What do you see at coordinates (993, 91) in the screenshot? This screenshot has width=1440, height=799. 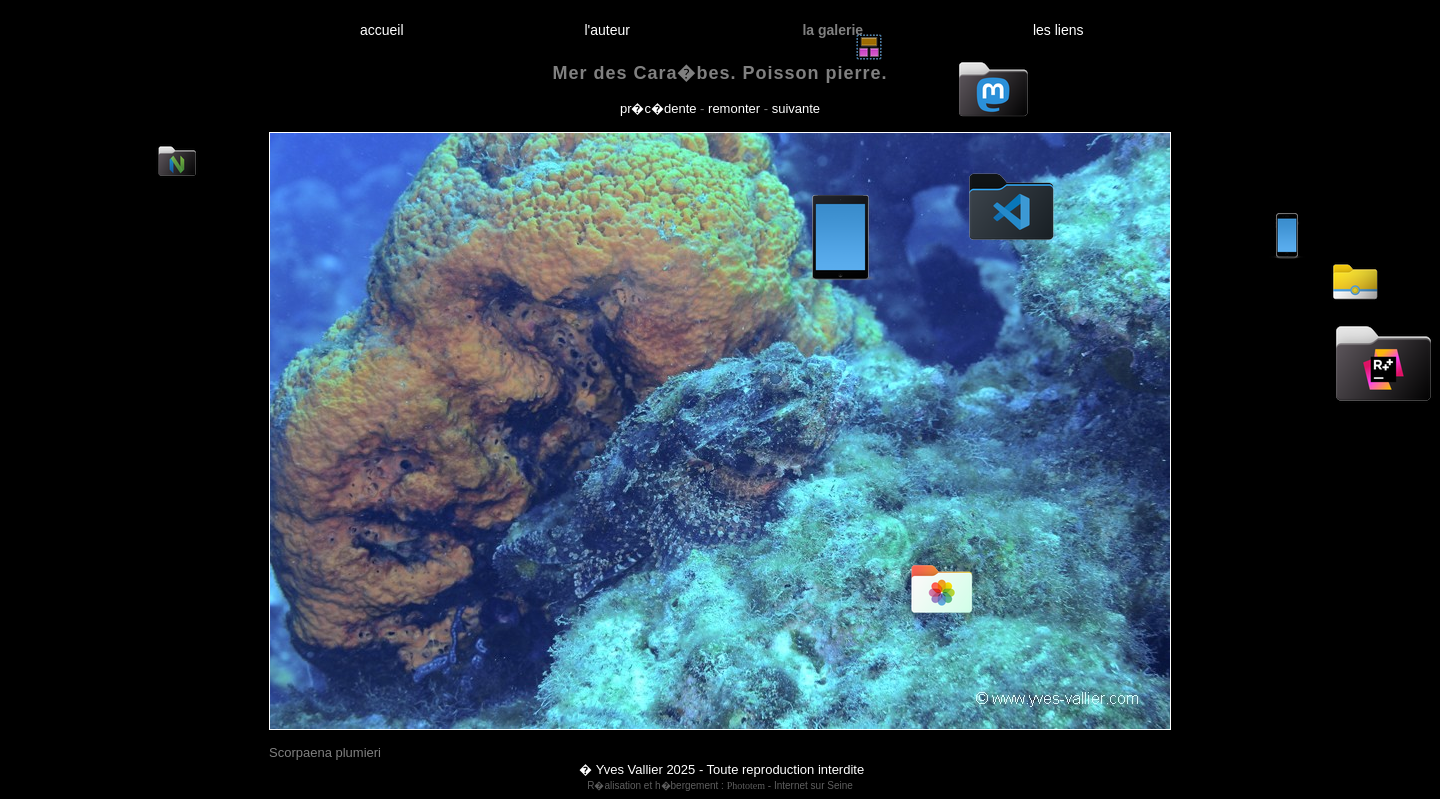 I see `folder containing mastodon-related files` at bounding box center [993, 91].